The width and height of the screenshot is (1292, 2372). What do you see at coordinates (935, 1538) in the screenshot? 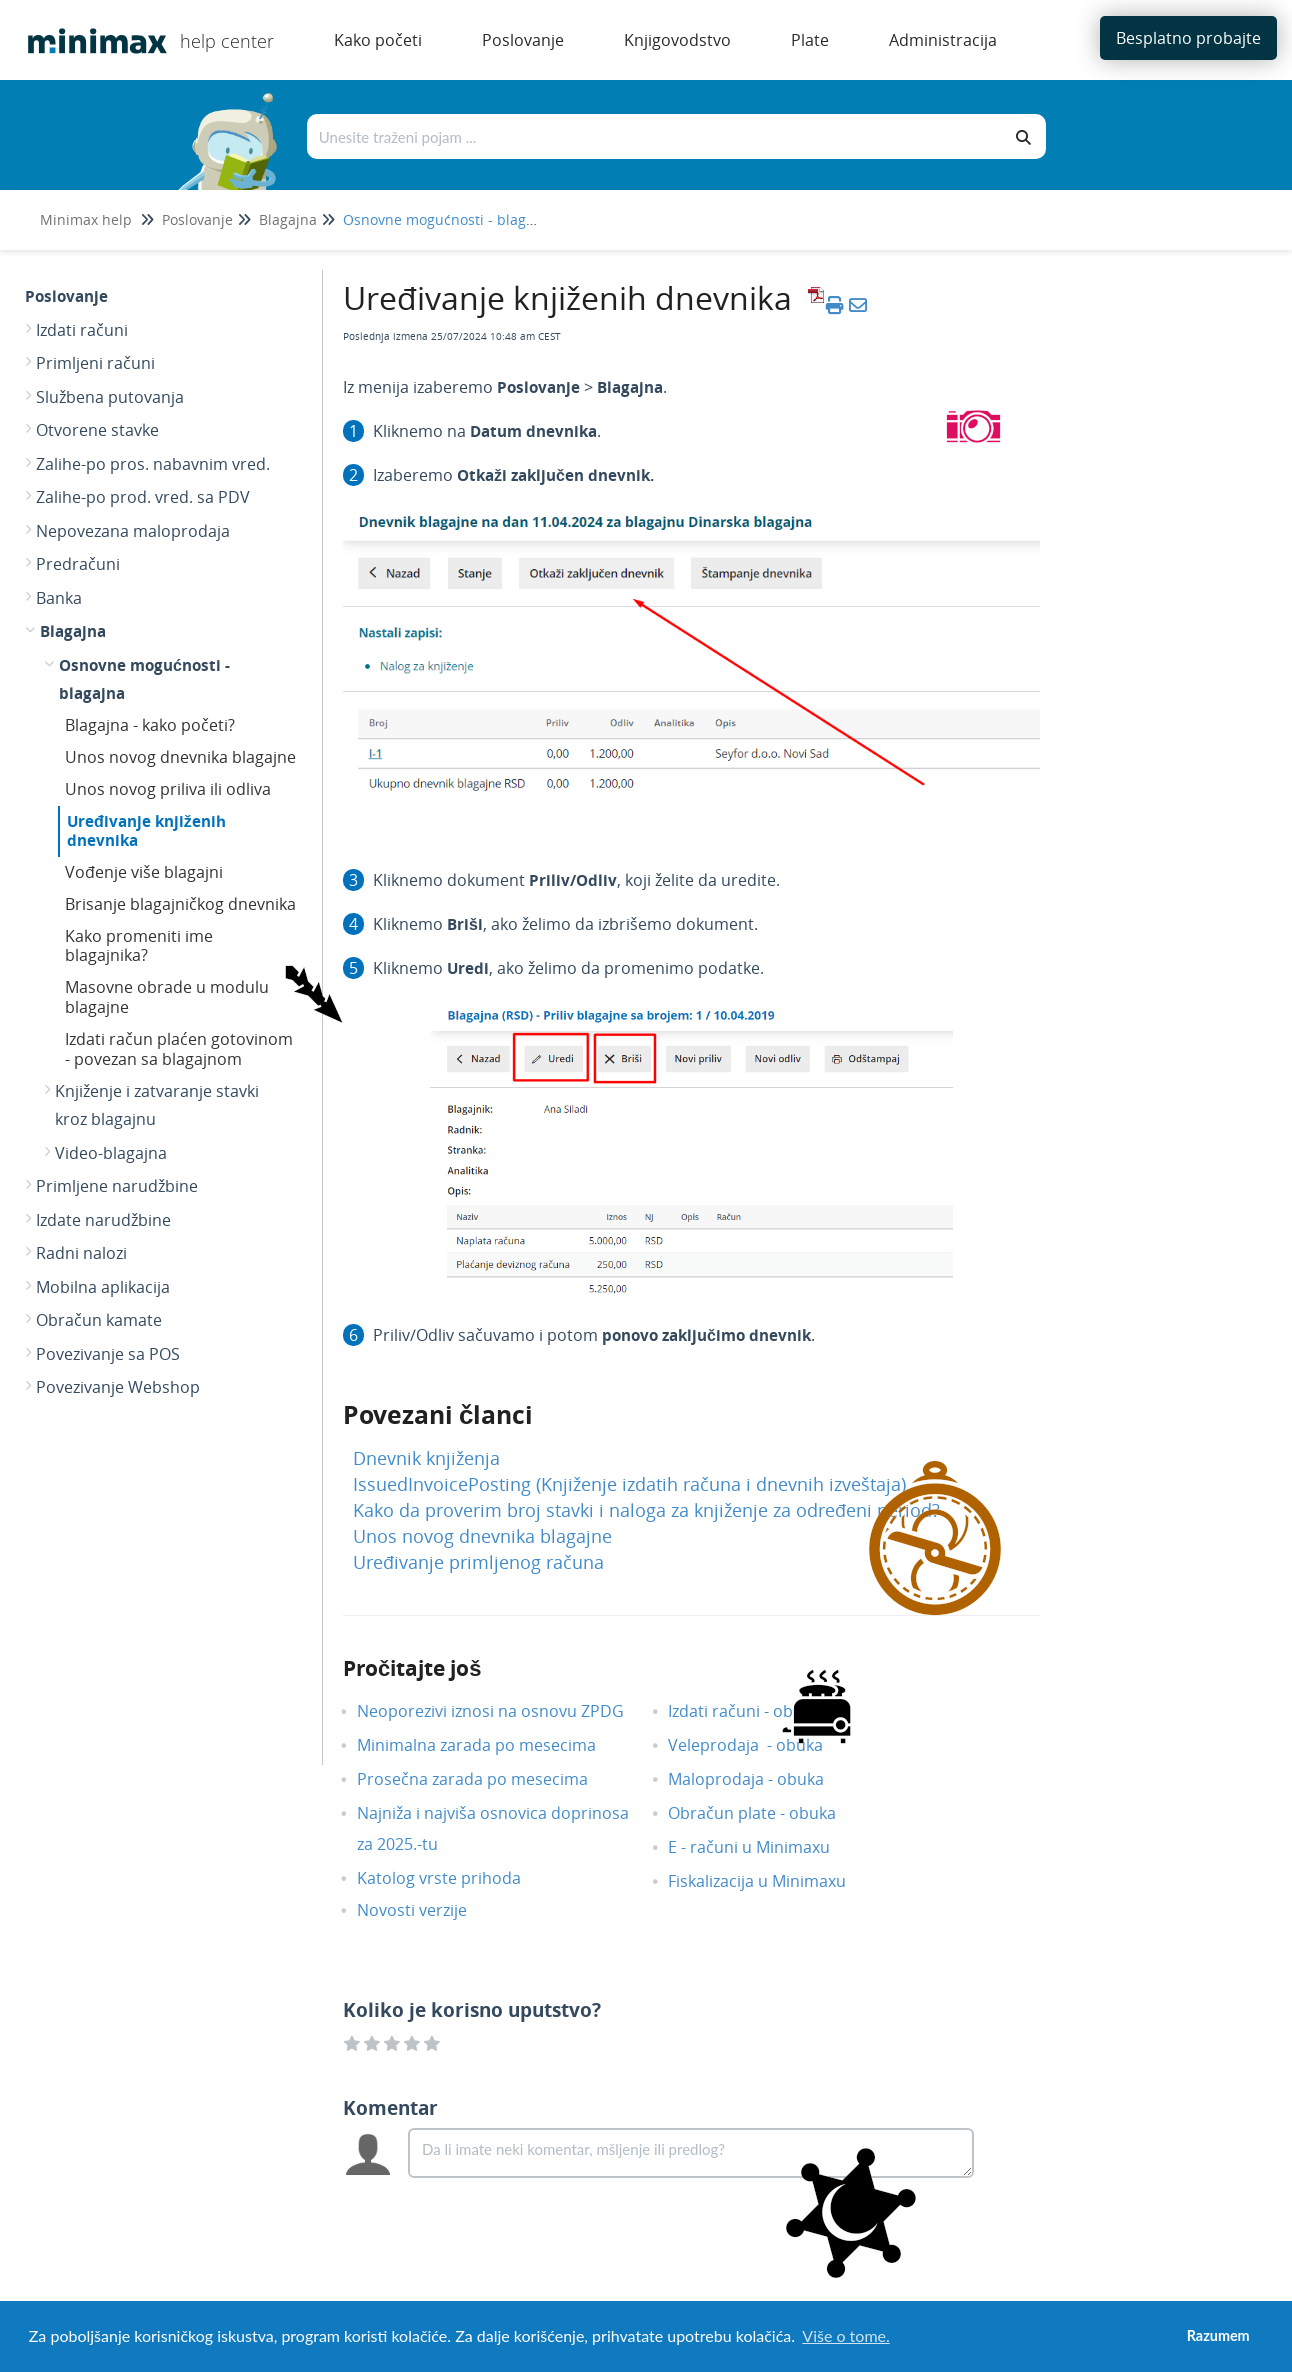
I see `navigate to astronomy or celestial tools` at bounding box center [935, 1538].